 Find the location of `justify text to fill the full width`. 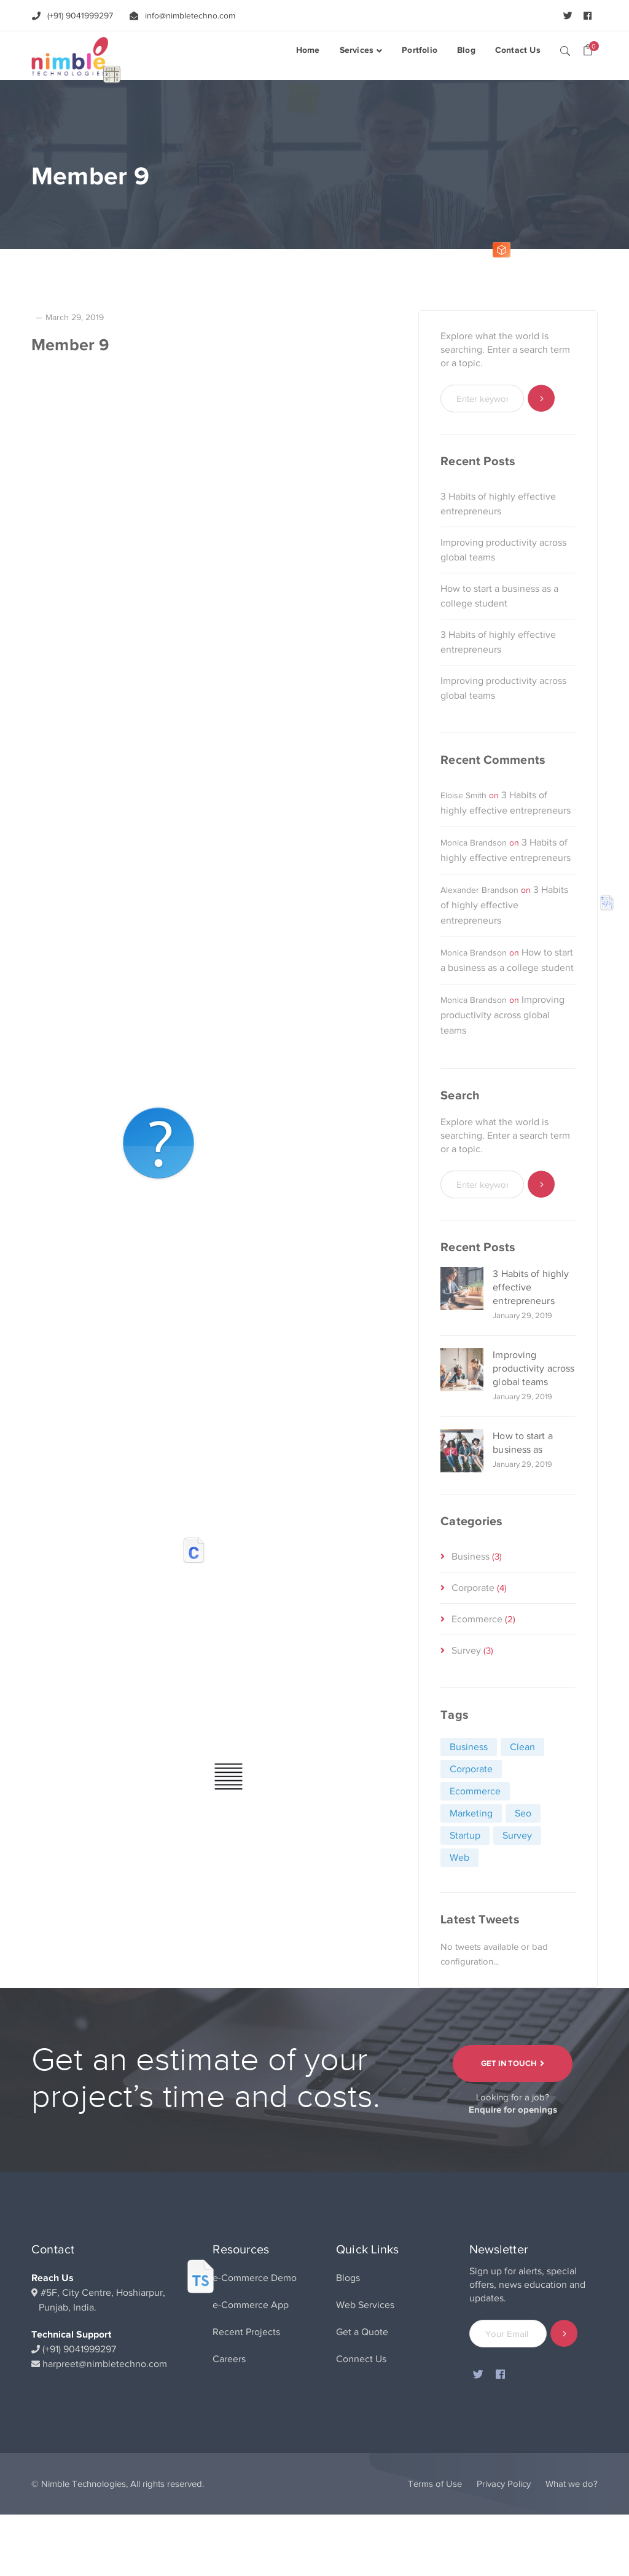

justify text to fill the full width is located at coordinates (229, 1777).